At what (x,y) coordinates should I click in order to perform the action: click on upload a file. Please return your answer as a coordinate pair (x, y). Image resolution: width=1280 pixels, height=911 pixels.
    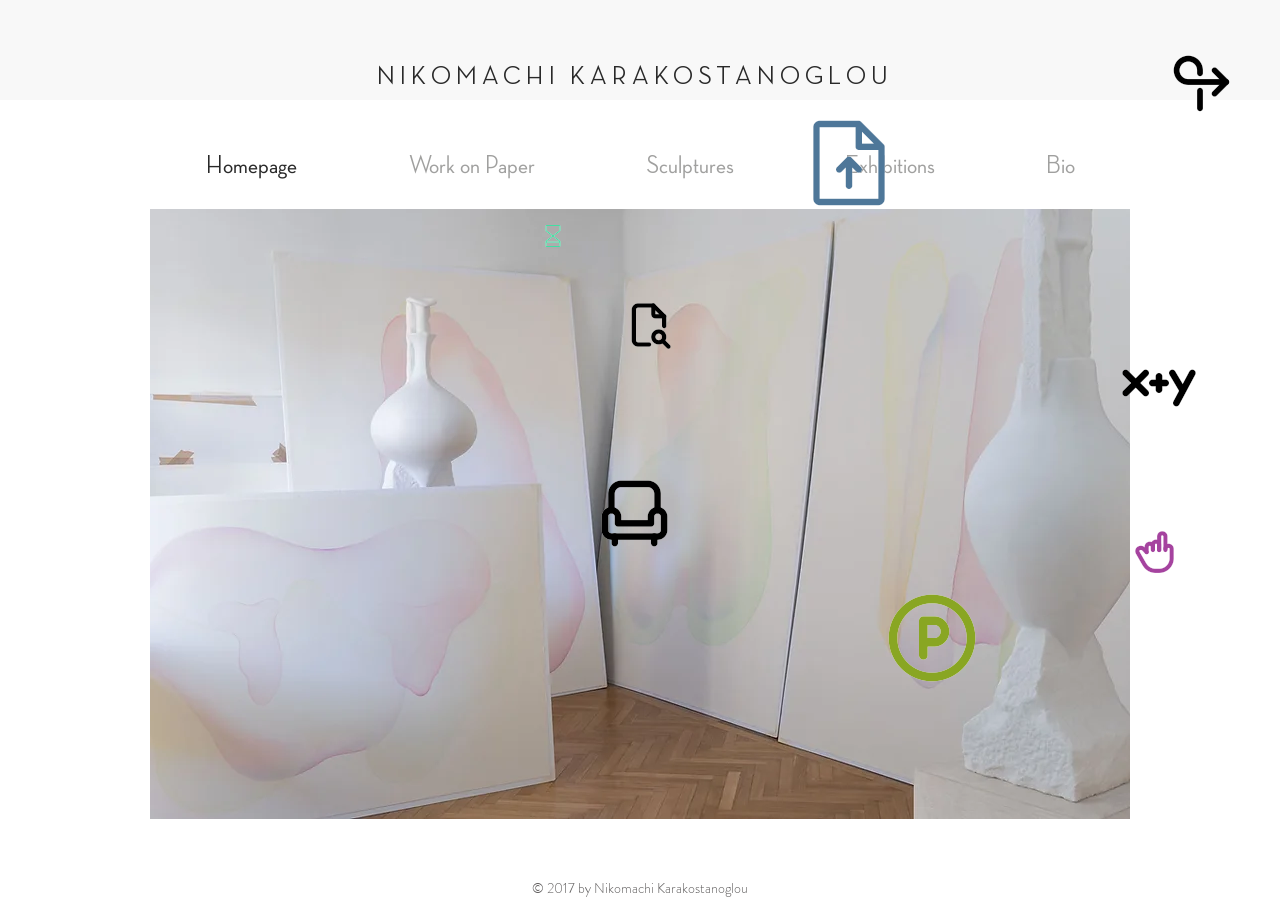
    Looking at the image, I should click on (849, 163).